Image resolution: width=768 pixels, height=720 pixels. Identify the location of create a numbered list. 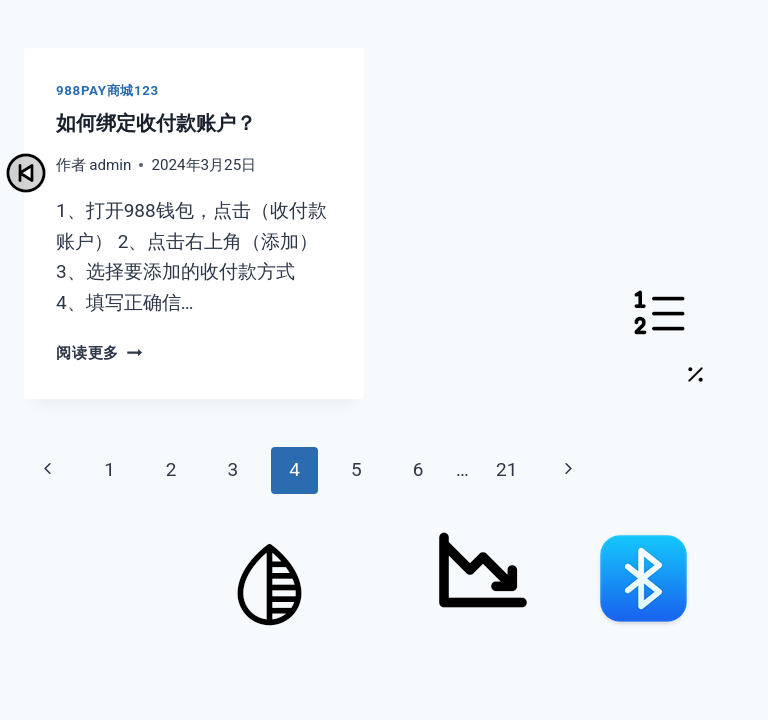
(662, 313).